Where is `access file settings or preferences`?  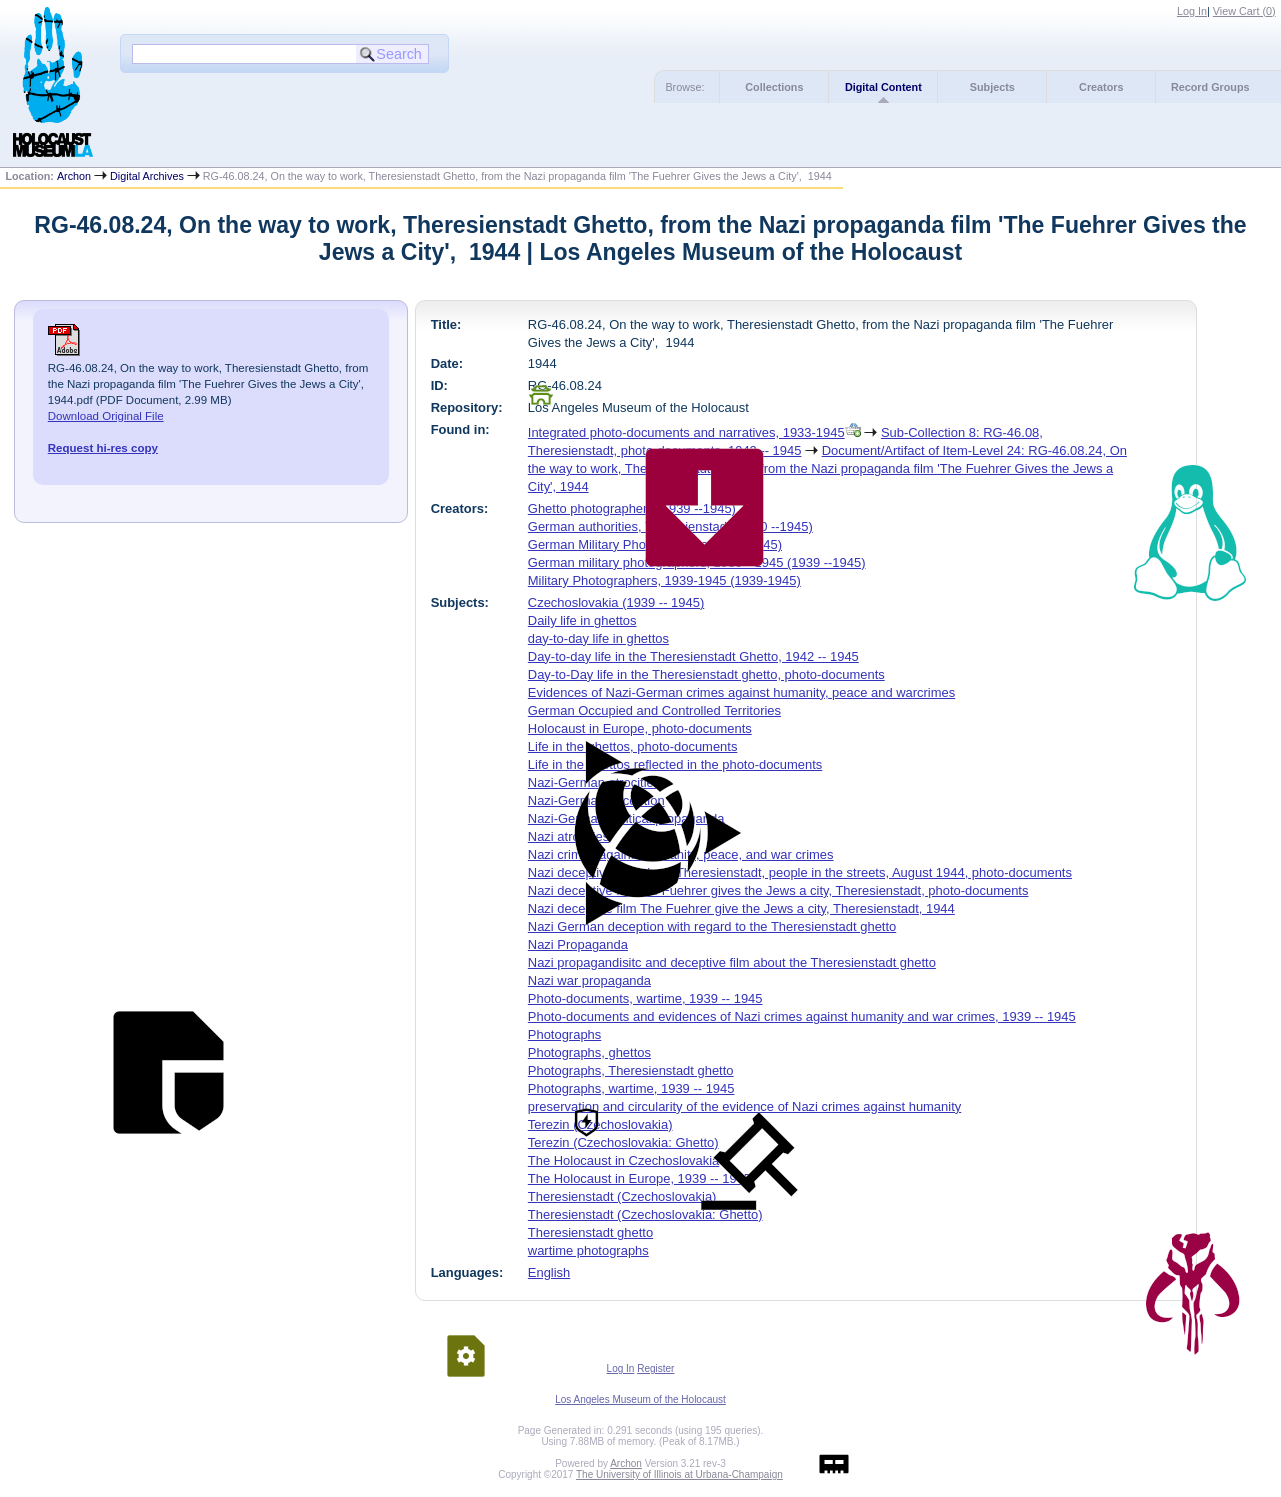
access file settings or preferences is located at coordinates (466, 1356).